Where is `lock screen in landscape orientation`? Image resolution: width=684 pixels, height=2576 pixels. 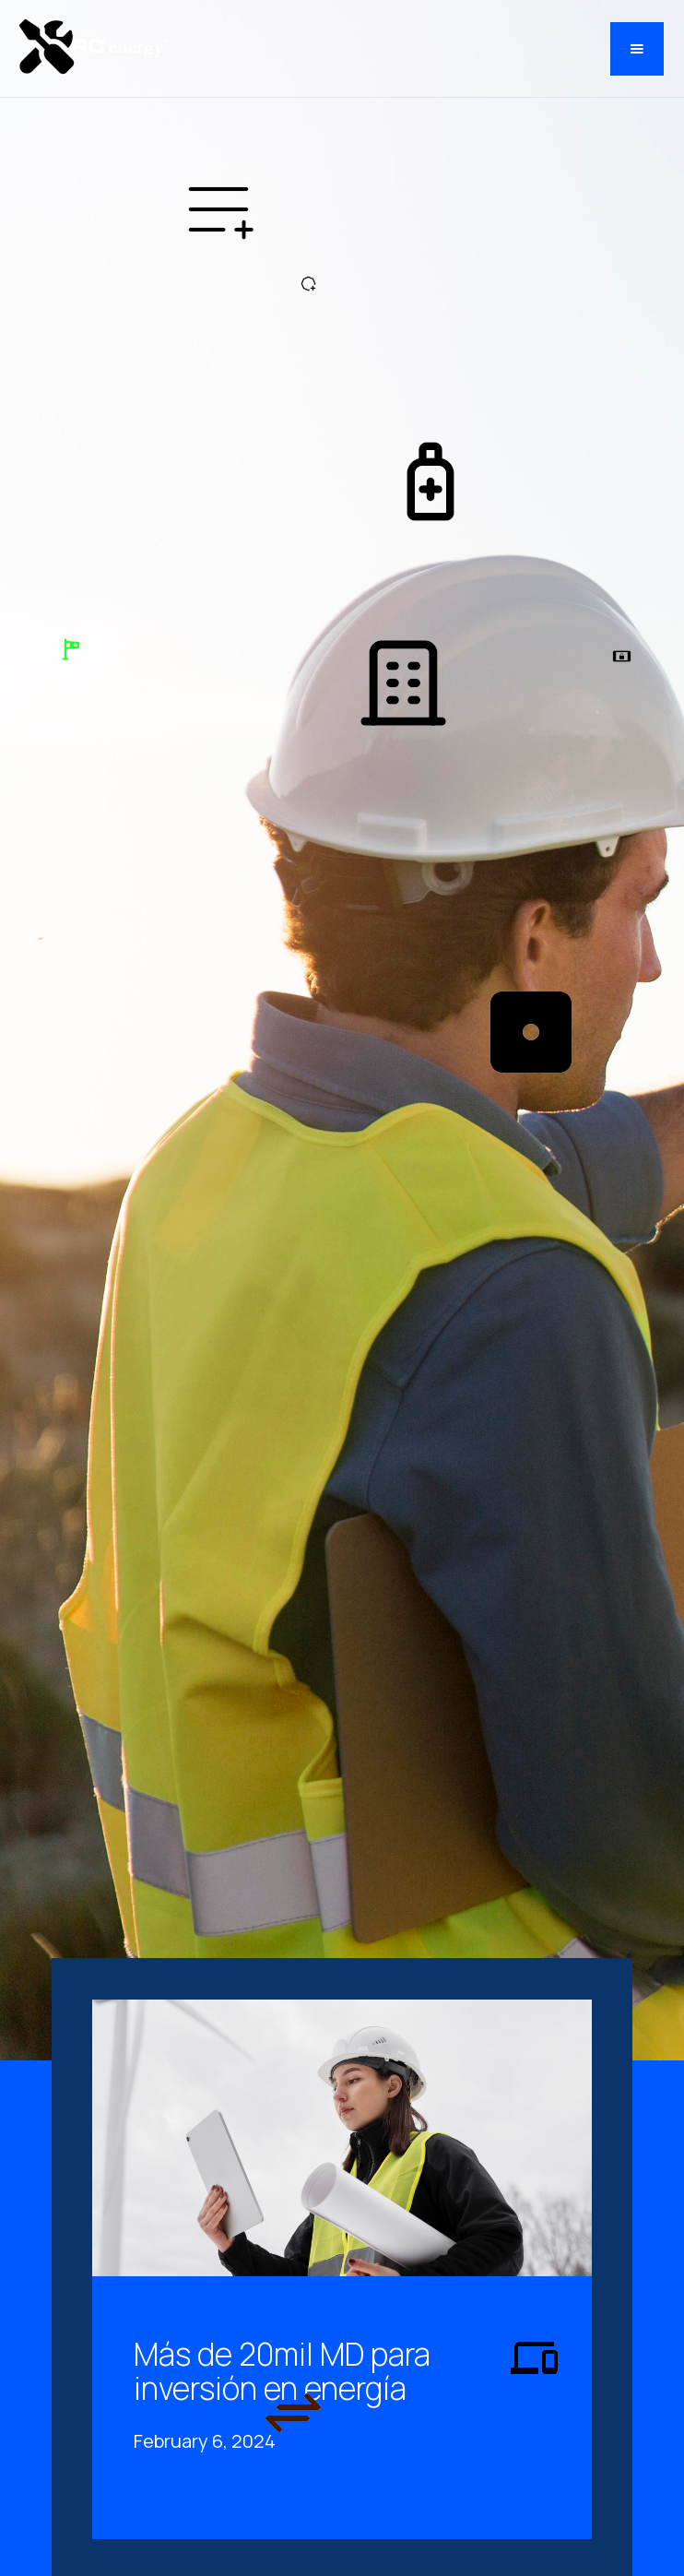
lock screen in landscape orientation is located at coordinates (621, 656).